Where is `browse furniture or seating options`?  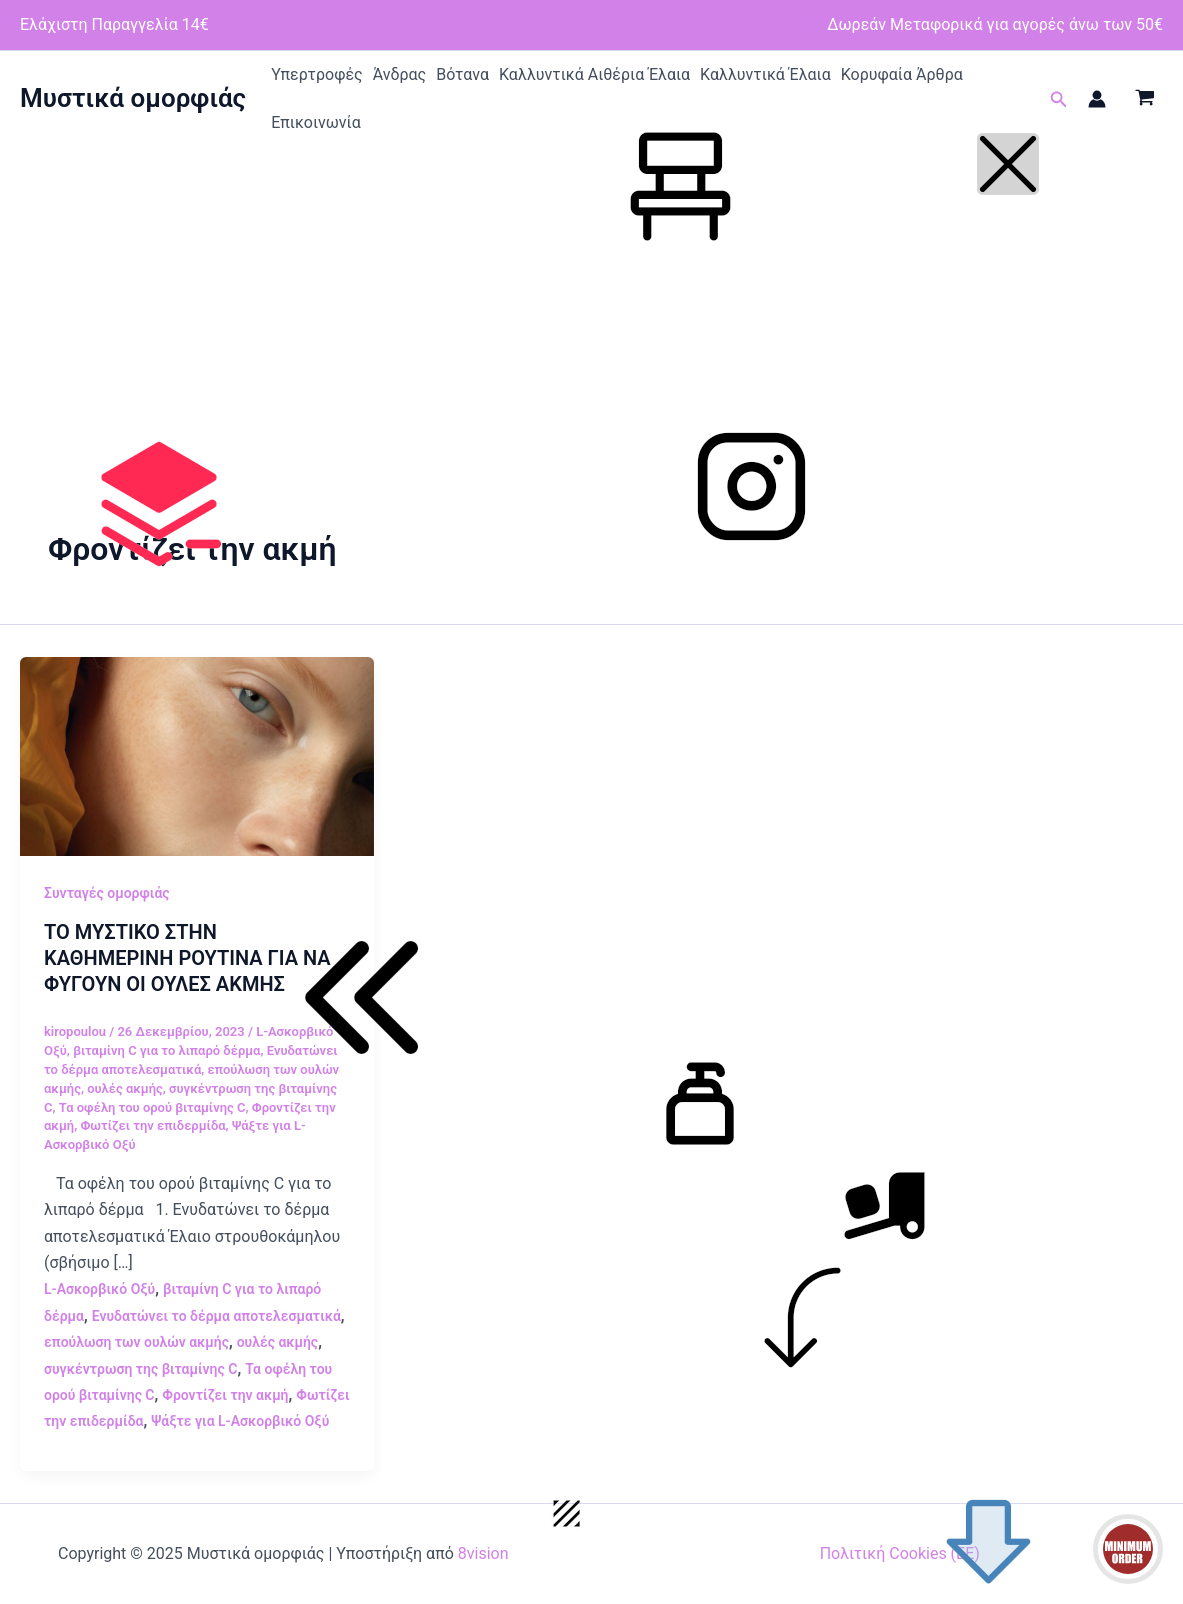
browse furniture or seating options is located at coordinates (680, 186).